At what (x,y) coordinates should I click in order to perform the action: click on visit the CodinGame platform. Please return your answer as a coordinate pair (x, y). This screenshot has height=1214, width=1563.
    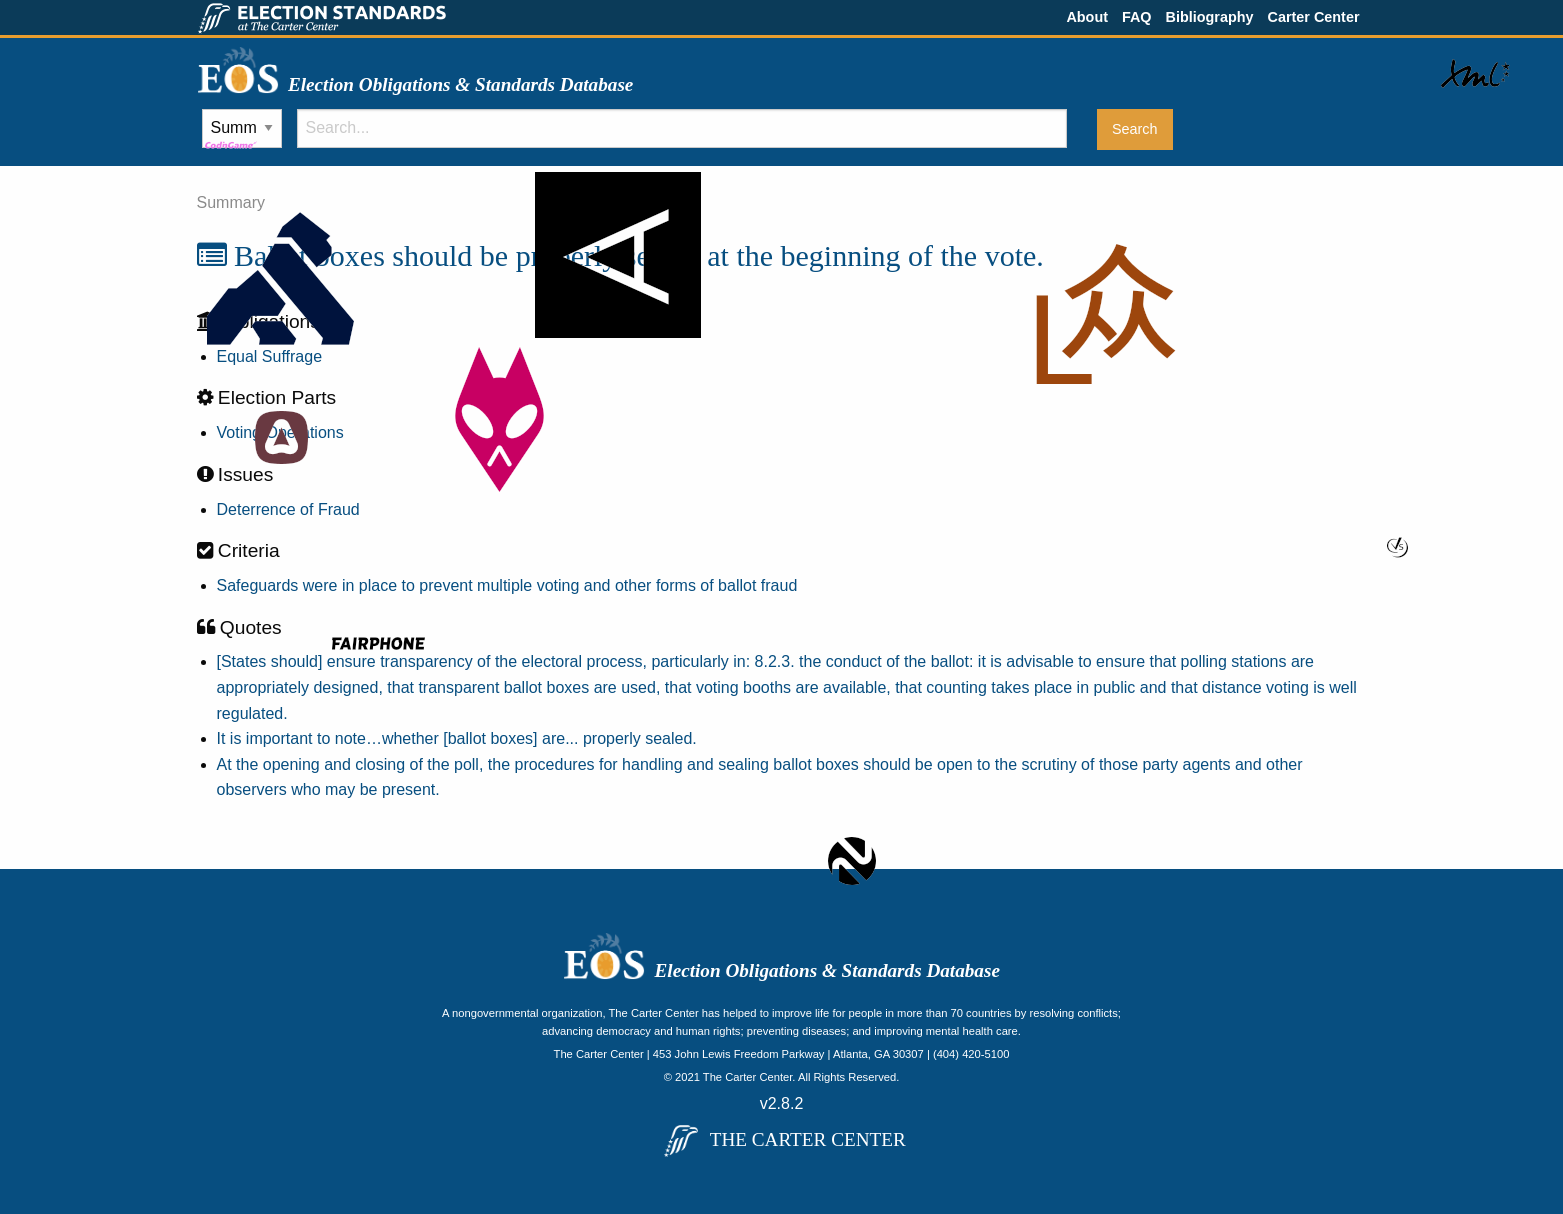
    Looking at the image, I should click on (231, 145).